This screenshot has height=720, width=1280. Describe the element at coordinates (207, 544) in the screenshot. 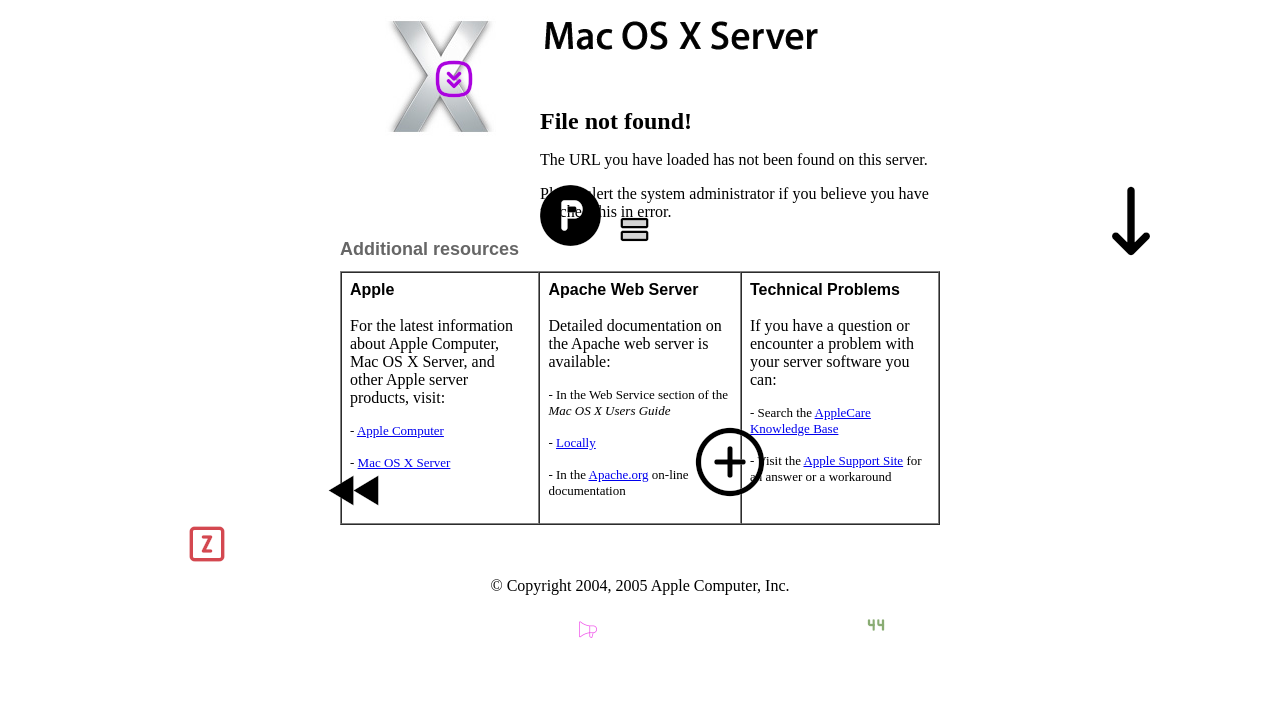

I see `alphabetical sorting option (Z)` at that location.